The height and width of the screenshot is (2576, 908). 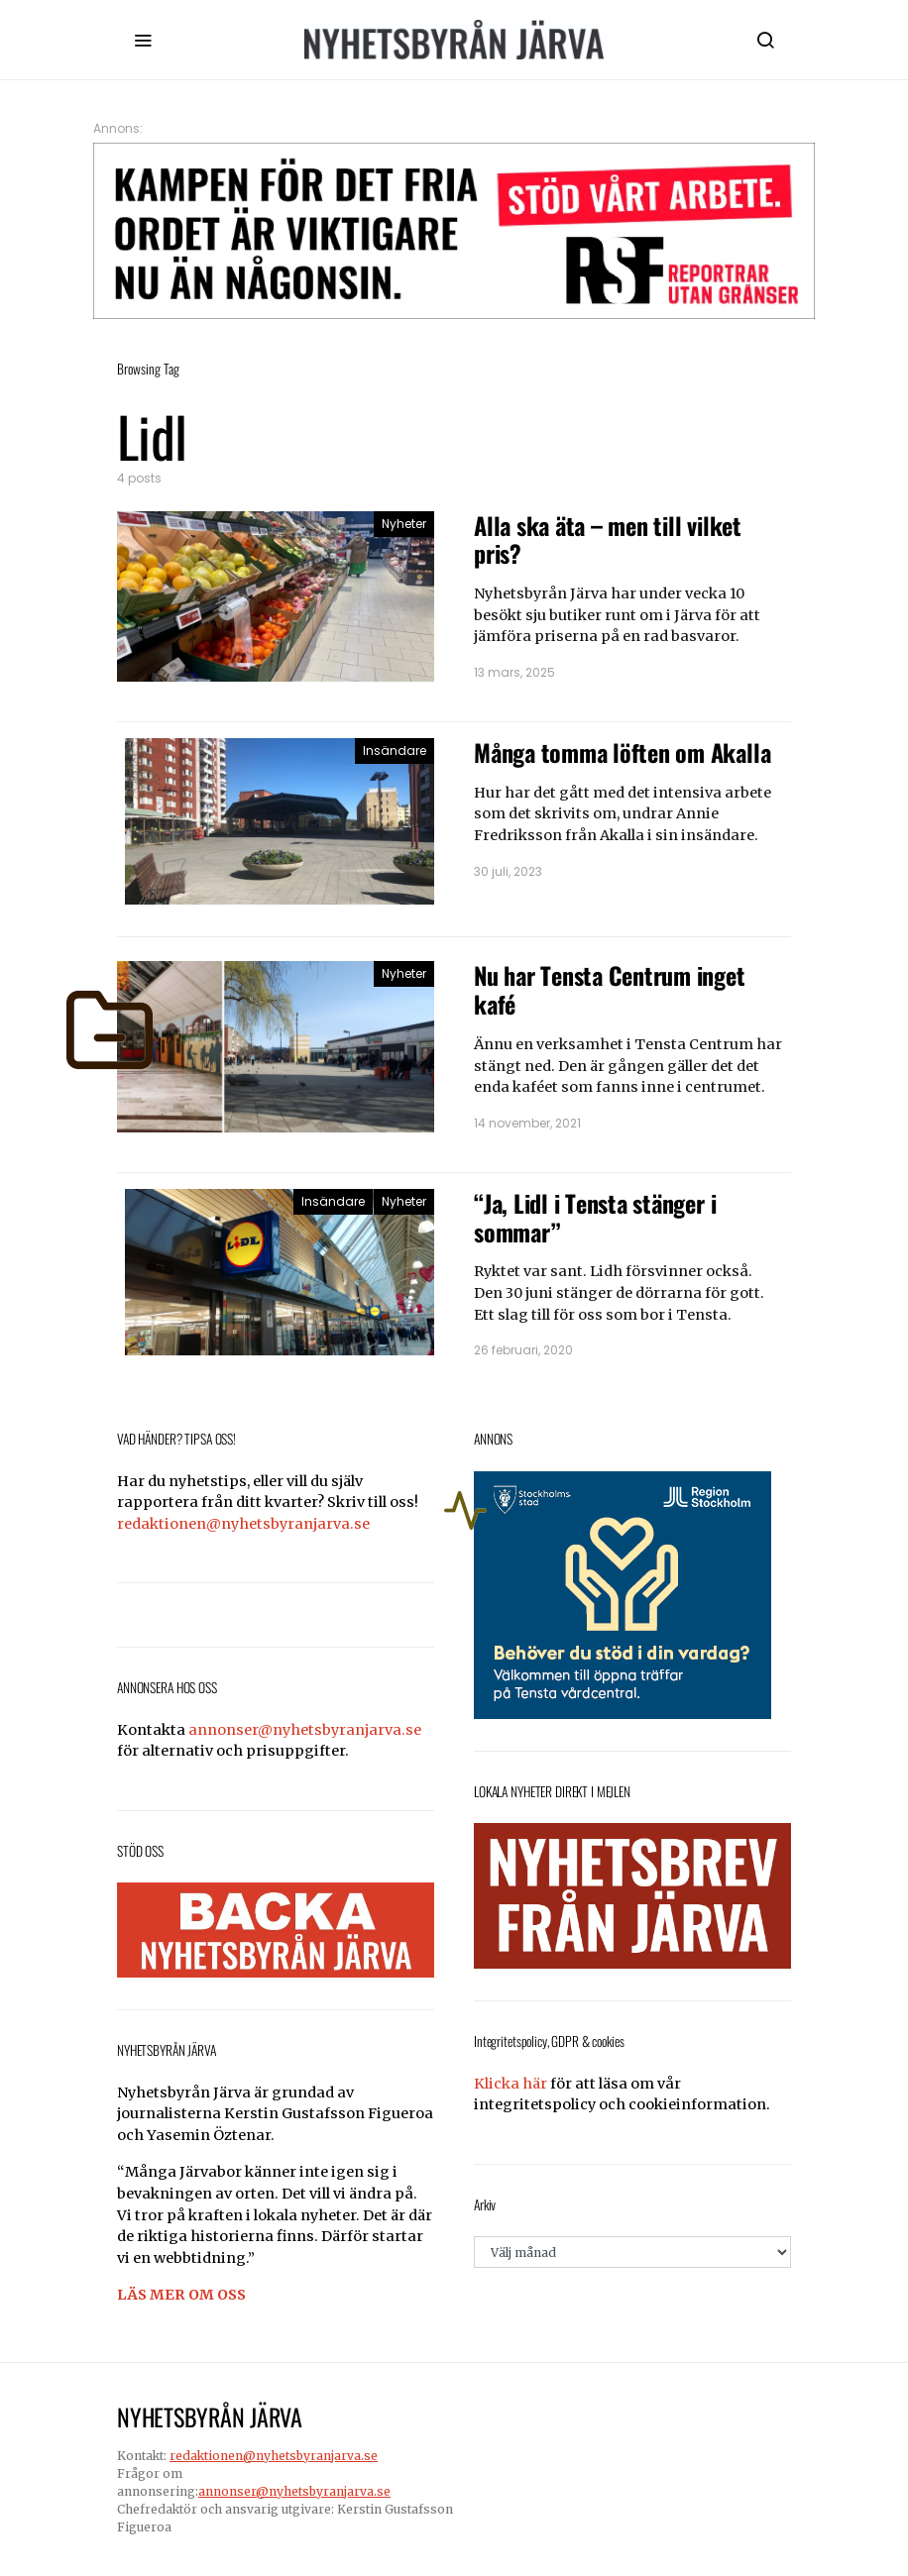 What do you see at coordinates (109, 1029) in the screenshot?
I see `remove a folder` at bounding box center [109, 1029].